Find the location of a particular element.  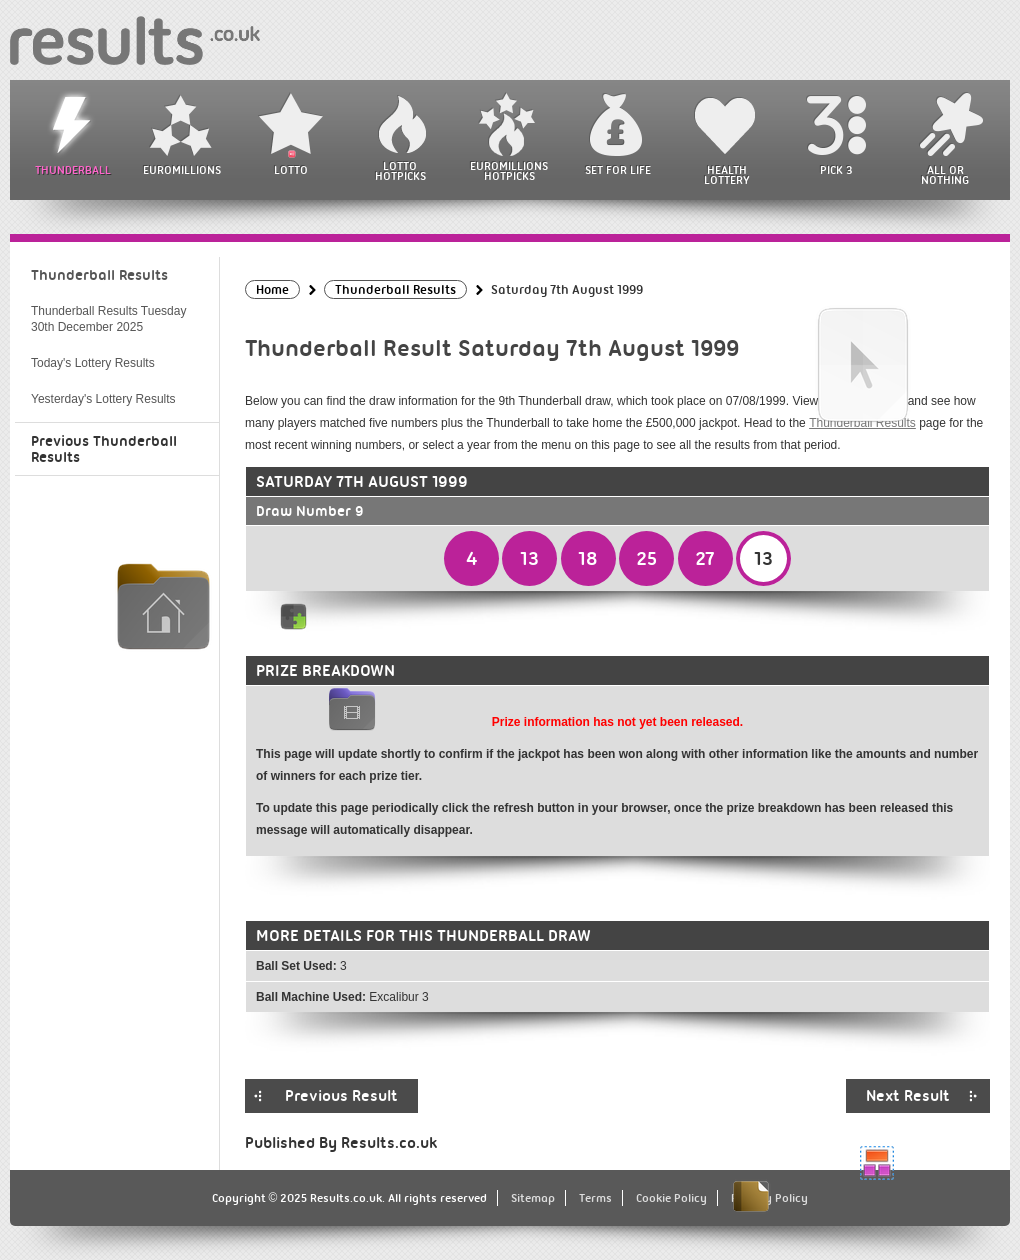

cursor image file type is located at coordinates (863, 365).